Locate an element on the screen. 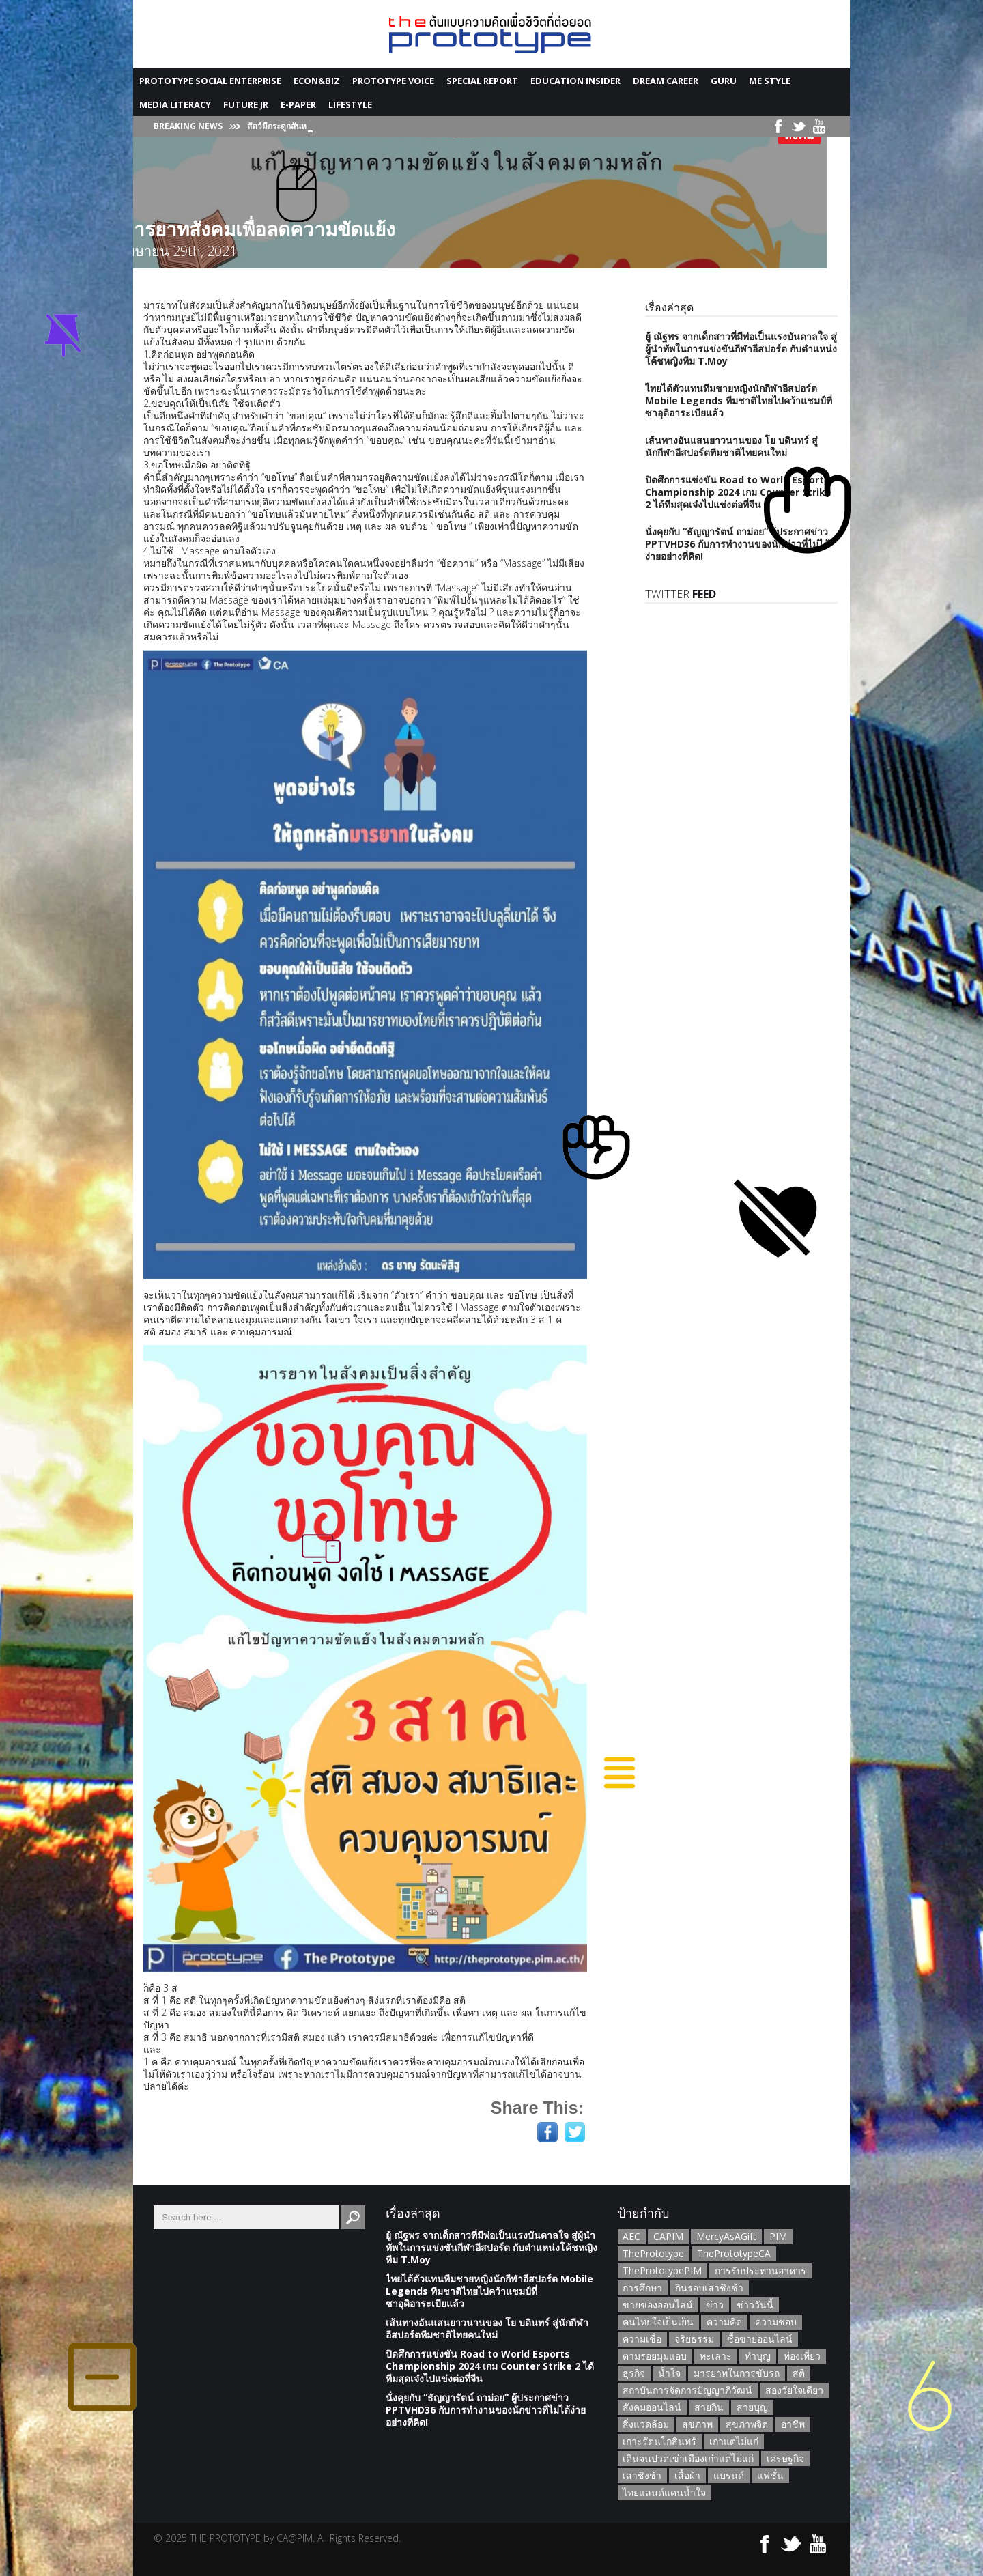 The width and height of the screenshot is (983, 2576). justify text alignment is located at coordinates (619, 1772).